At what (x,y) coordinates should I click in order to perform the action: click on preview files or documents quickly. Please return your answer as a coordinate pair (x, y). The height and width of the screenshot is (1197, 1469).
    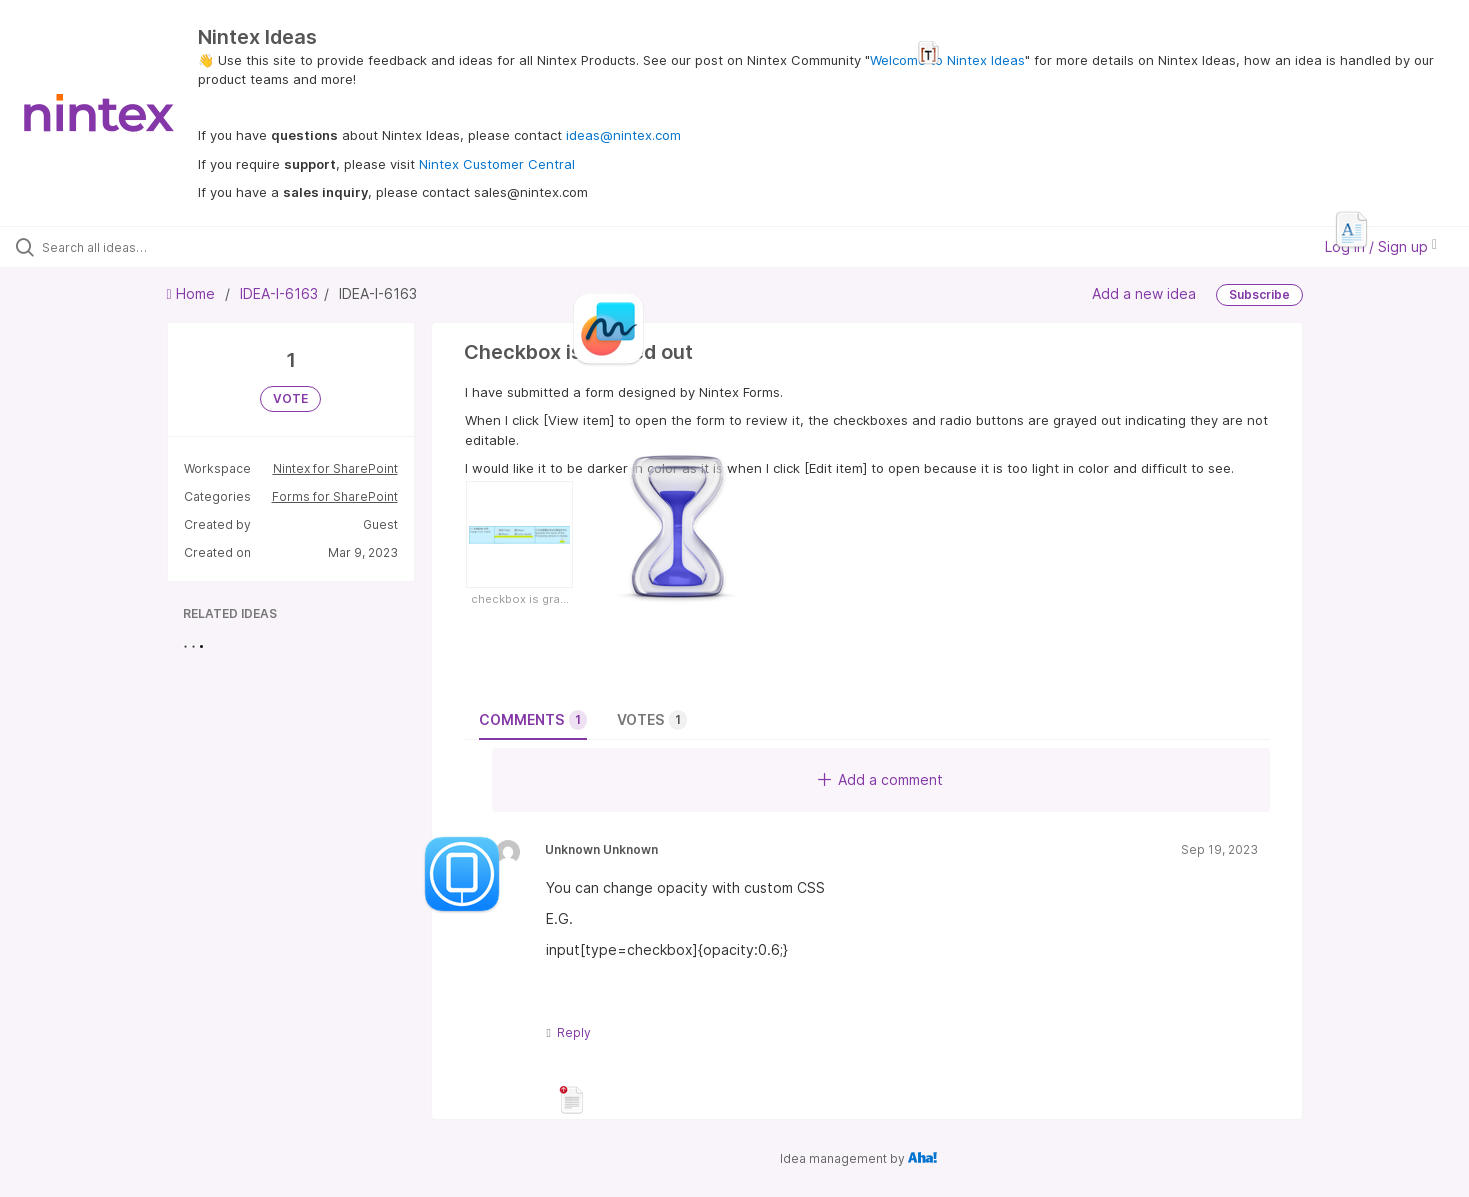
    Looking at the image, I should click on (462, 874).